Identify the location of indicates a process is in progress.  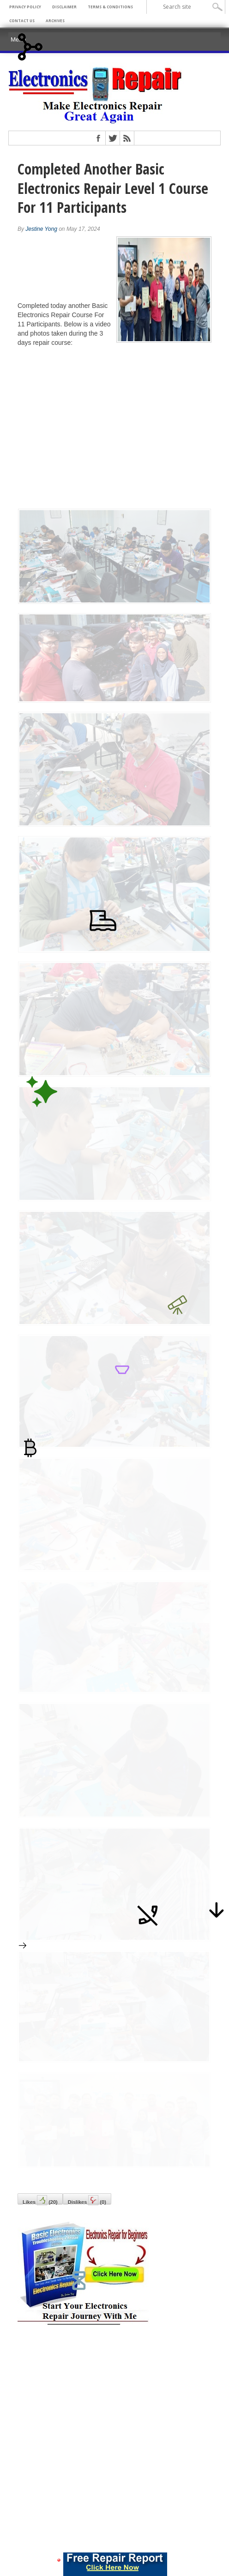
(79, 2281).